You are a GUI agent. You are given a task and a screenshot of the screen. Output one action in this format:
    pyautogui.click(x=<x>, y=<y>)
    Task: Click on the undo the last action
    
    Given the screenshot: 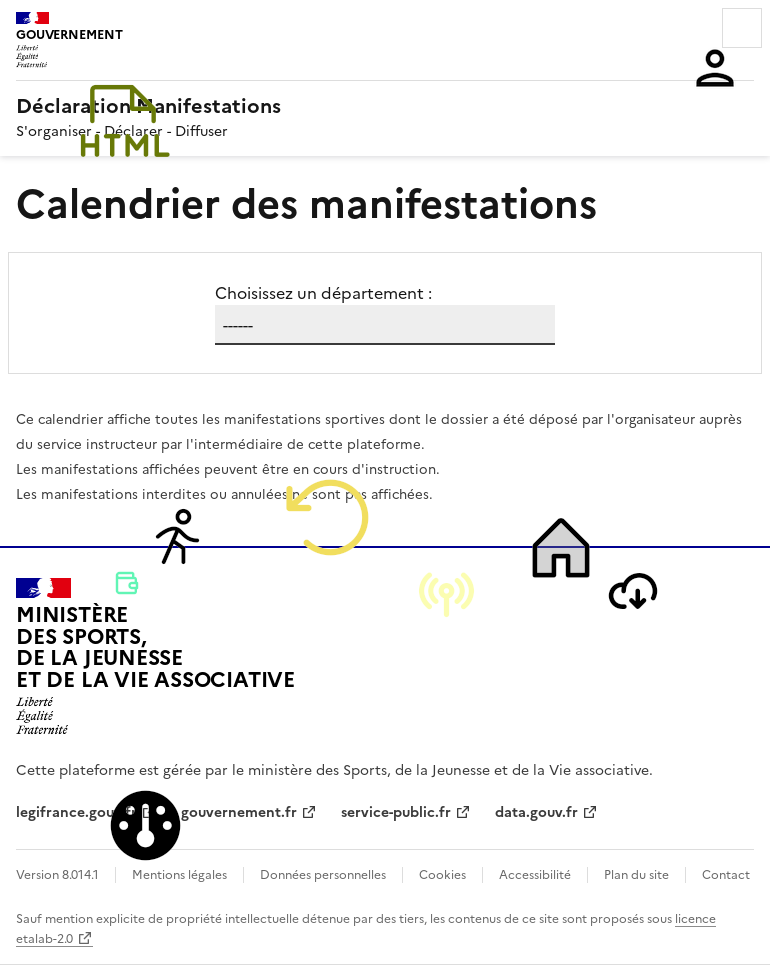 What is the action you would take?
    pyautogui.click(x=330, y=517)
    